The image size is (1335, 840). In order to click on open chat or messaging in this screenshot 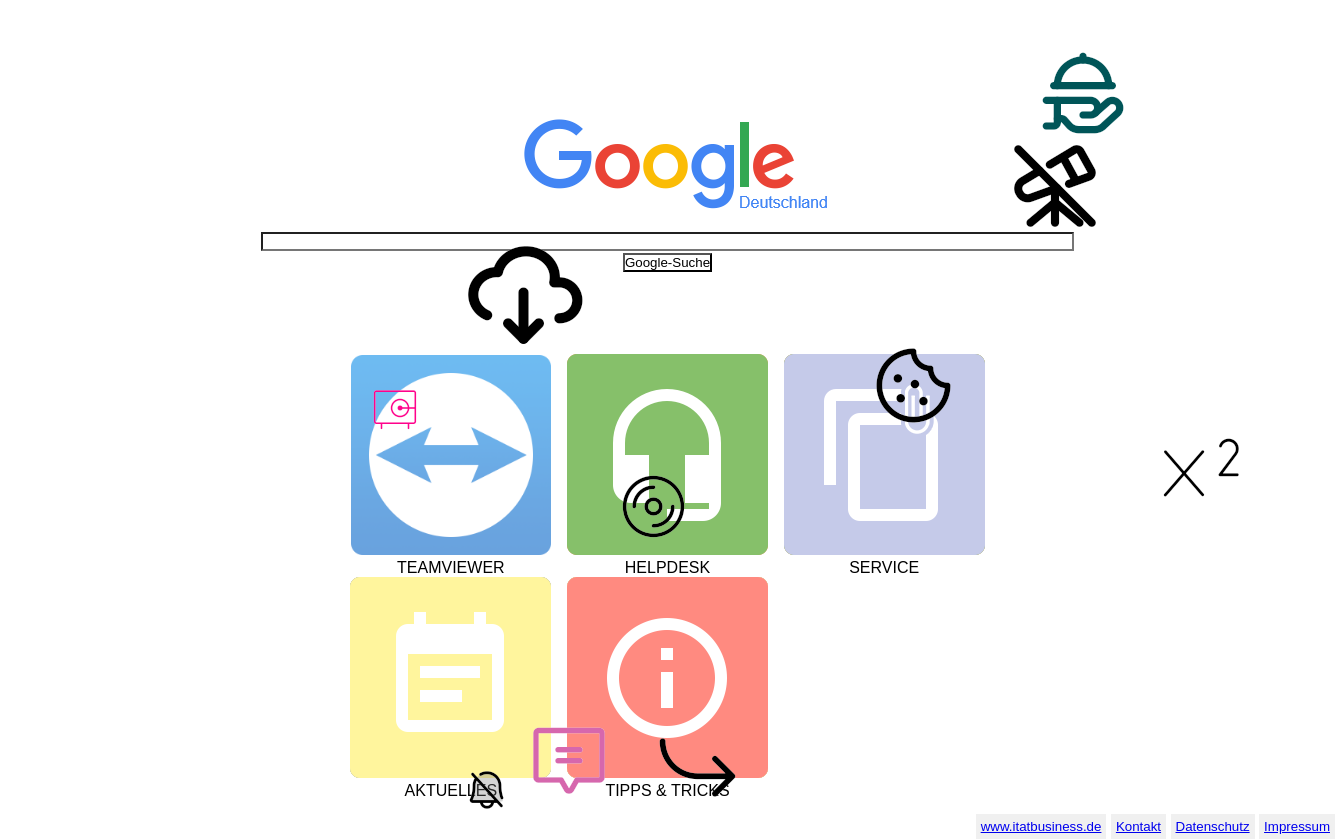, I will do `click(569, 758)`.